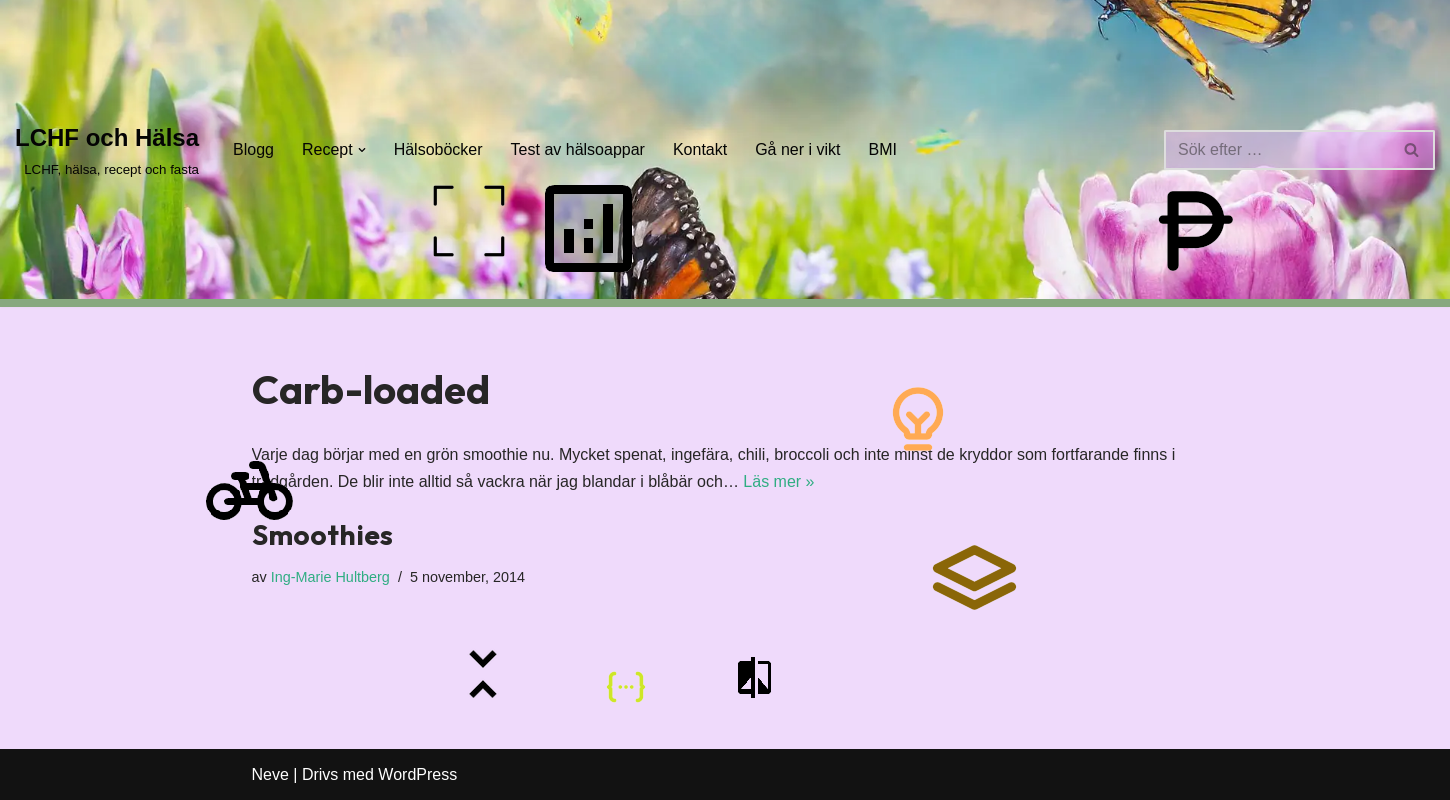  Describe the element at coordinates (918, 419) in the screenshot. I see `access tips or helpful suggestions` at that location.